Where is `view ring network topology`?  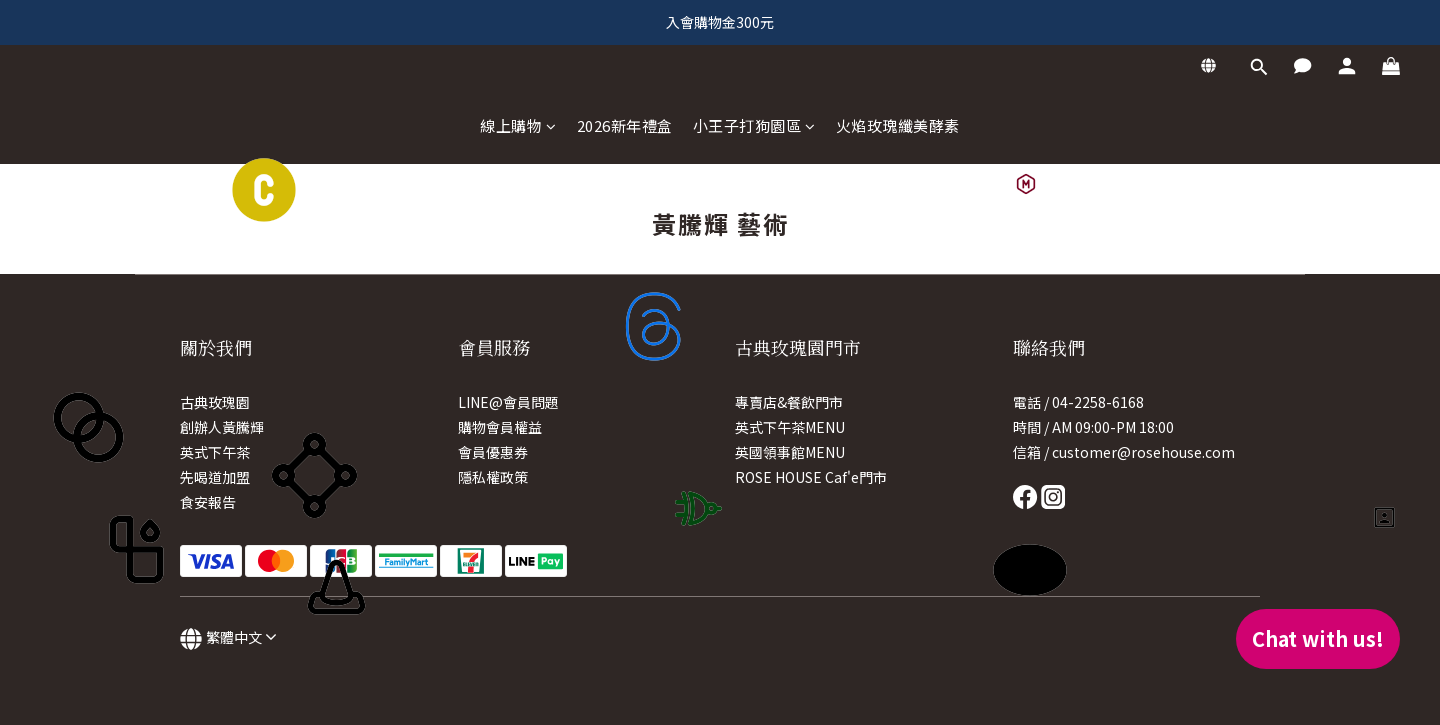 view ring network topology is located at coordinates (314, 475).